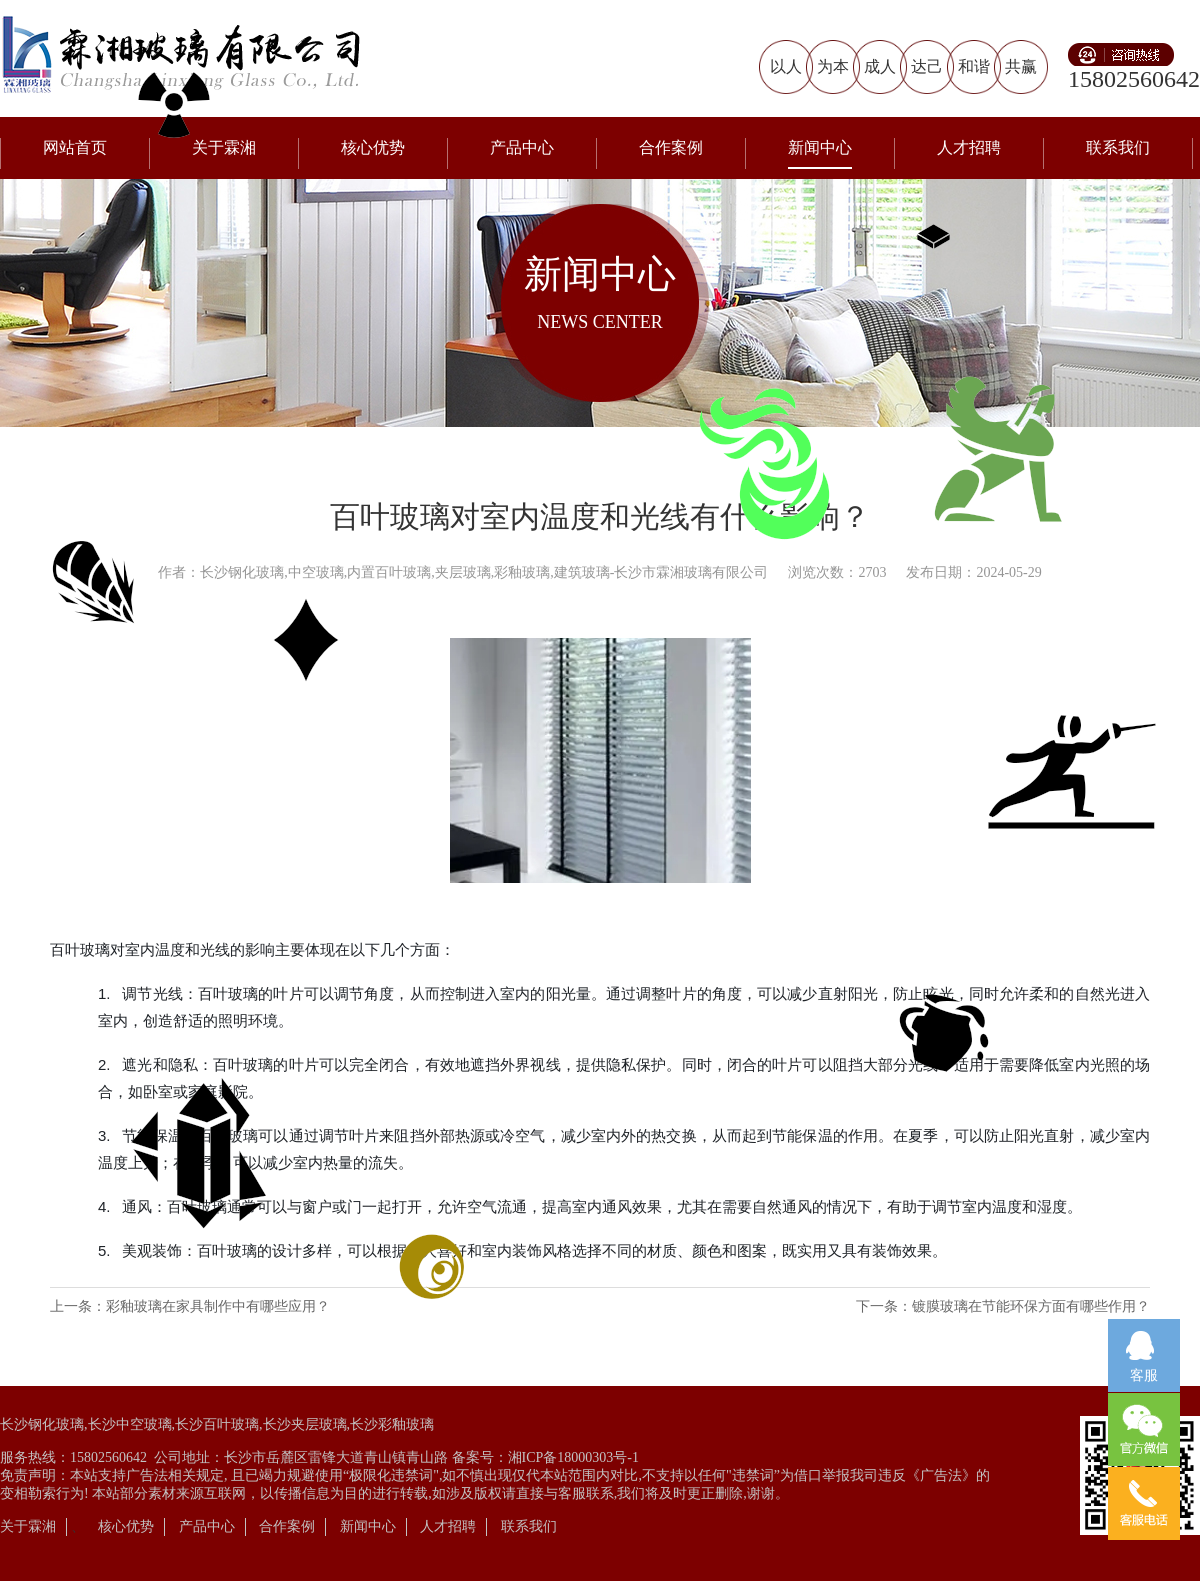 Image resolution: width=1200 pixels, height=1581 pixels. Describe the element at coordinates (933, 236) in the screenshot. I see `place a flat platform in the level editor` at that location.